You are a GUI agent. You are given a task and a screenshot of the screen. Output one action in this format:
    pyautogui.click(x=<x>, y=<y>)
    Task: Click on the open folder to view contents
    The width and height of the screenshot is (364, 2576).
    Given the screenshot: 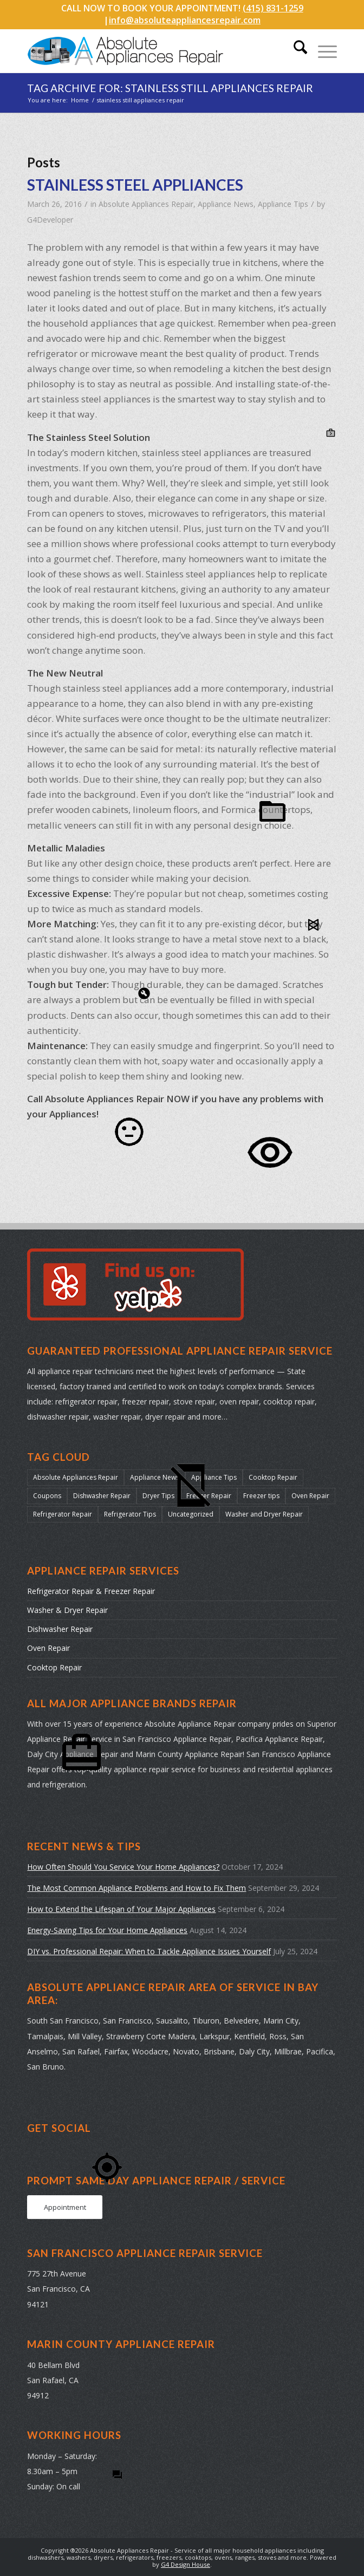 What is the action you would take?
    pyautogui.click(x=272, y=811)
    